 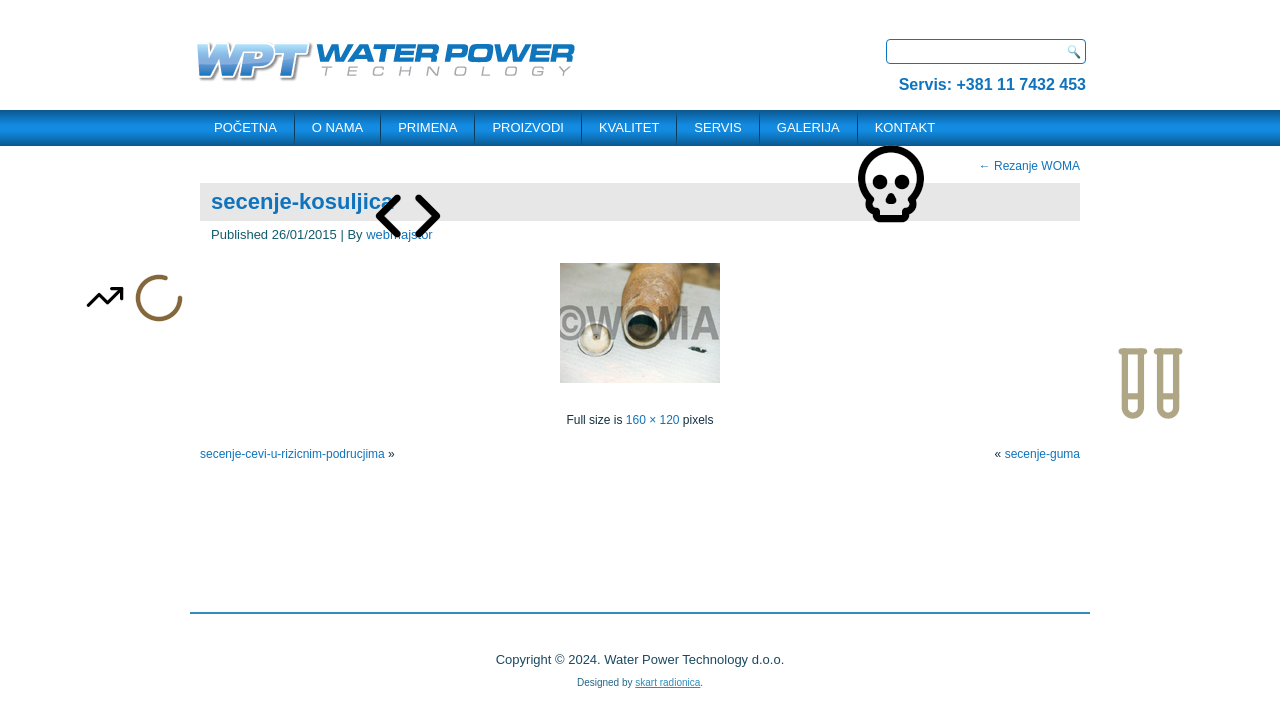 I want to click on loading content in progress, so click(x=159, y=298).